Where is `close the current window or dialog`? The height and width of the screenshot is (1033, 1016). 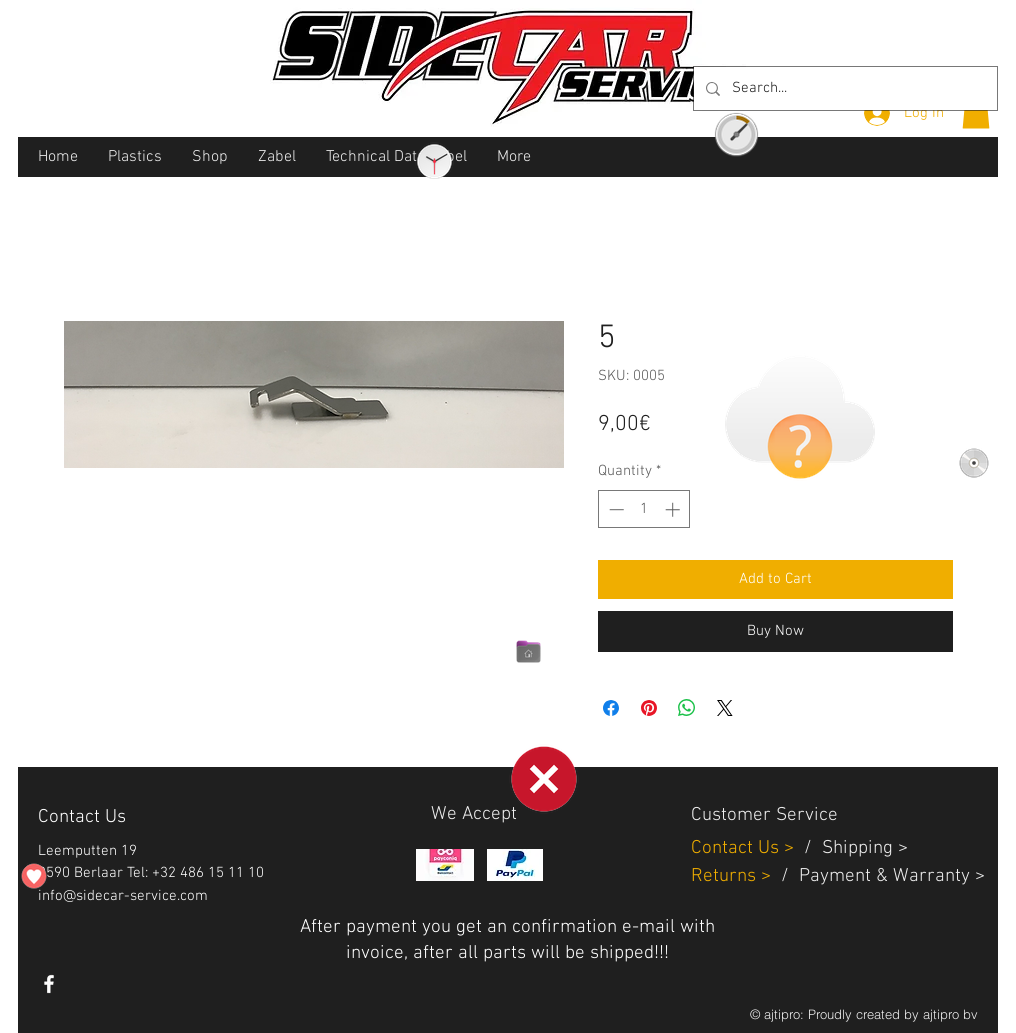 close the current window or dialog is located at coordinates (544, 779).